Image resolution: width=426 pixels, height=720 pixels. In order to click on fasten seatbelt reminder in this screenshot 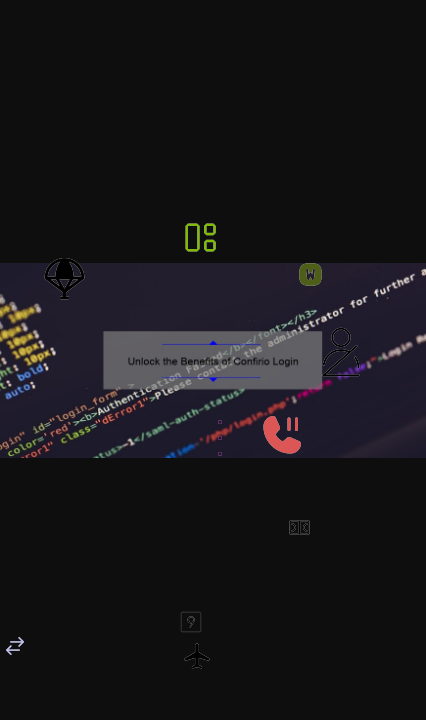, I will do `click(341, 352)`.